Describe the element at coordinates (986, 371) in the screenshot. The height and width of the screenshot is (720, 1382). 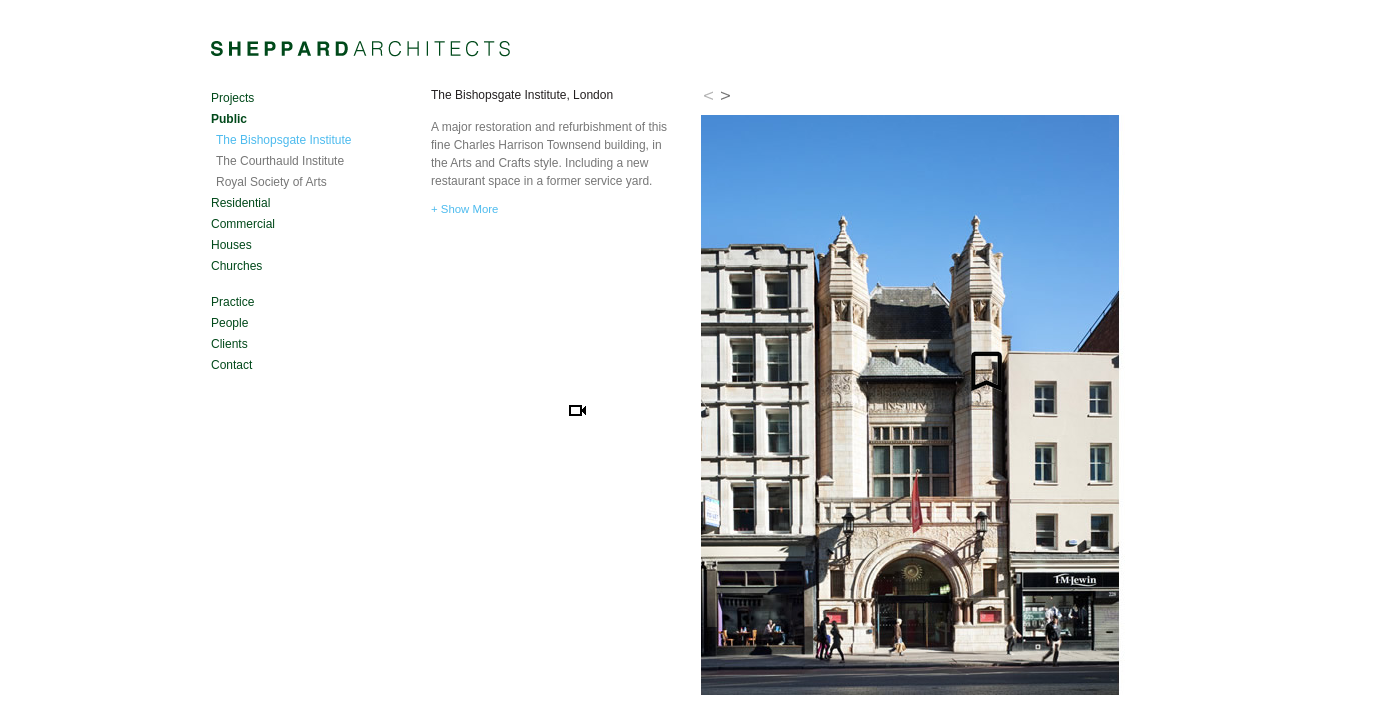
I see `save this item for later` at that location.